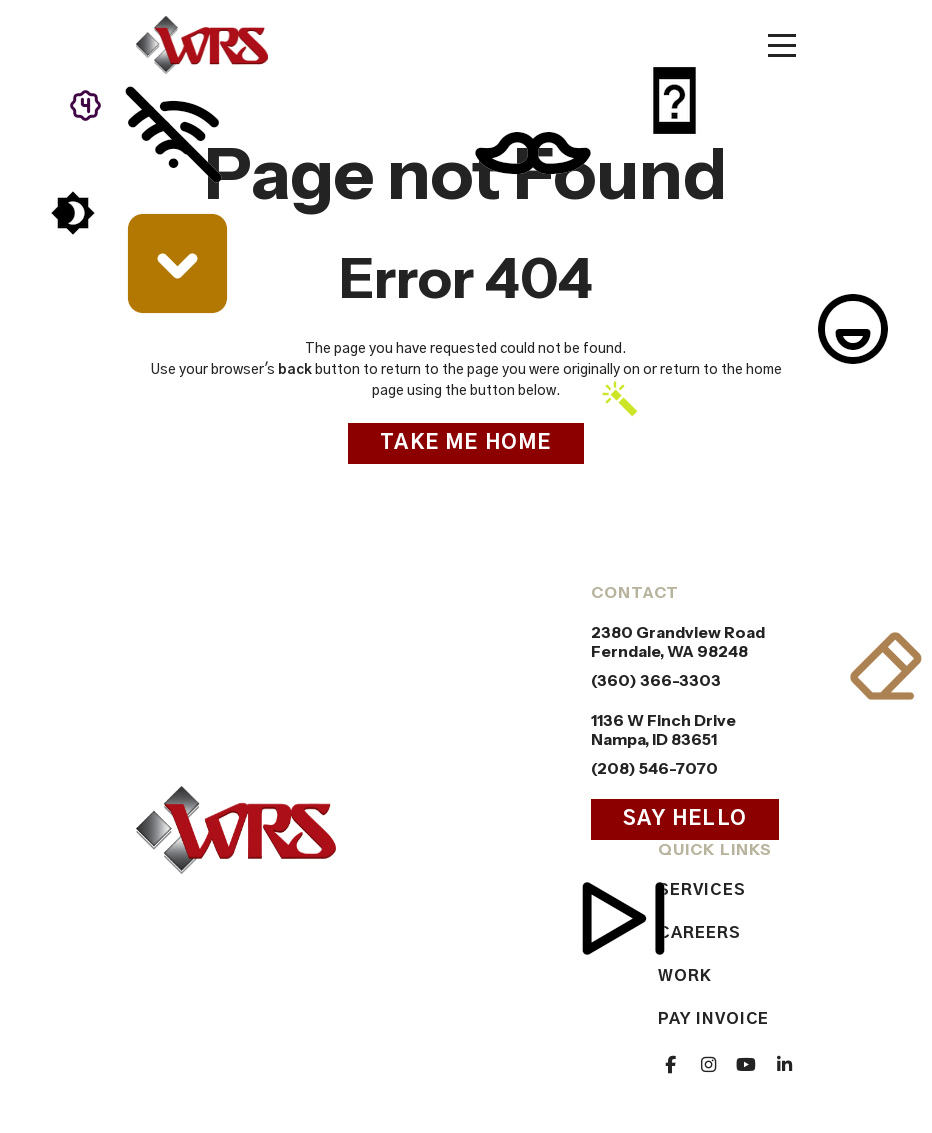 The image size is (932, 1133). I want to click on apply auto-enhance or magic adjustments, so click(620, 399).